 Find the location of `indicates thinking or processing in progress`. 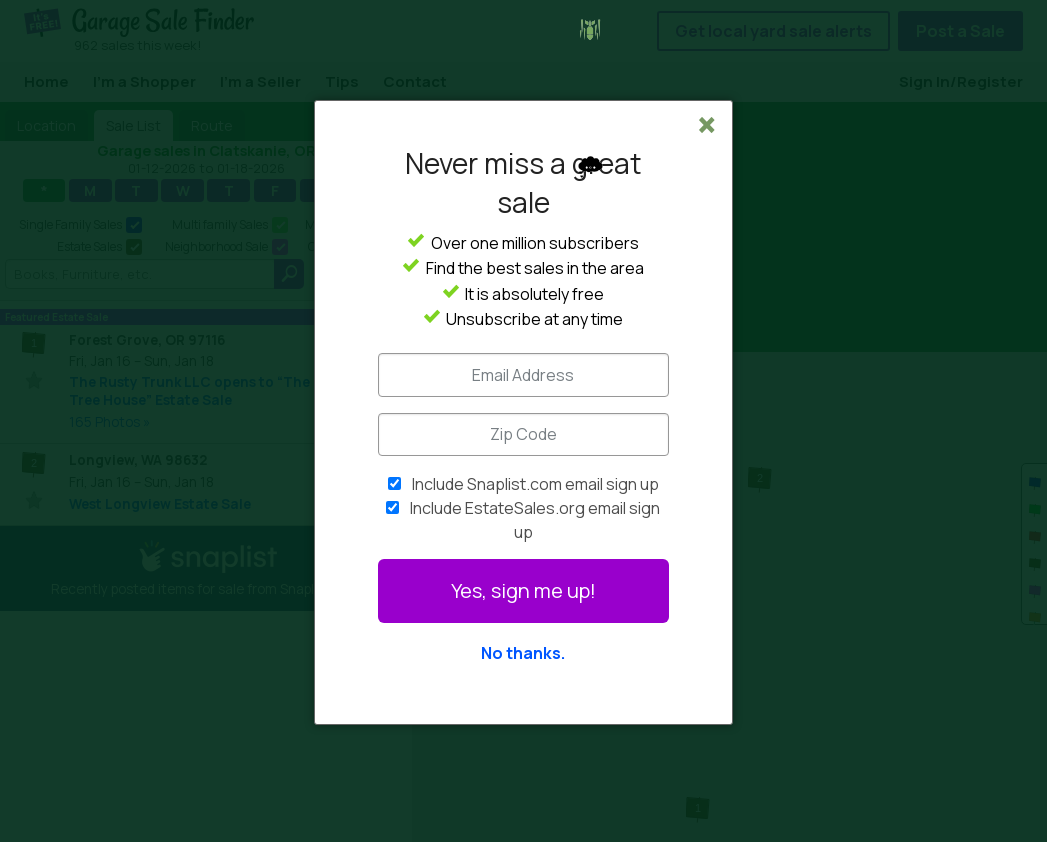

indicates thinking or processing in progress is located at coordinates (590, 166).